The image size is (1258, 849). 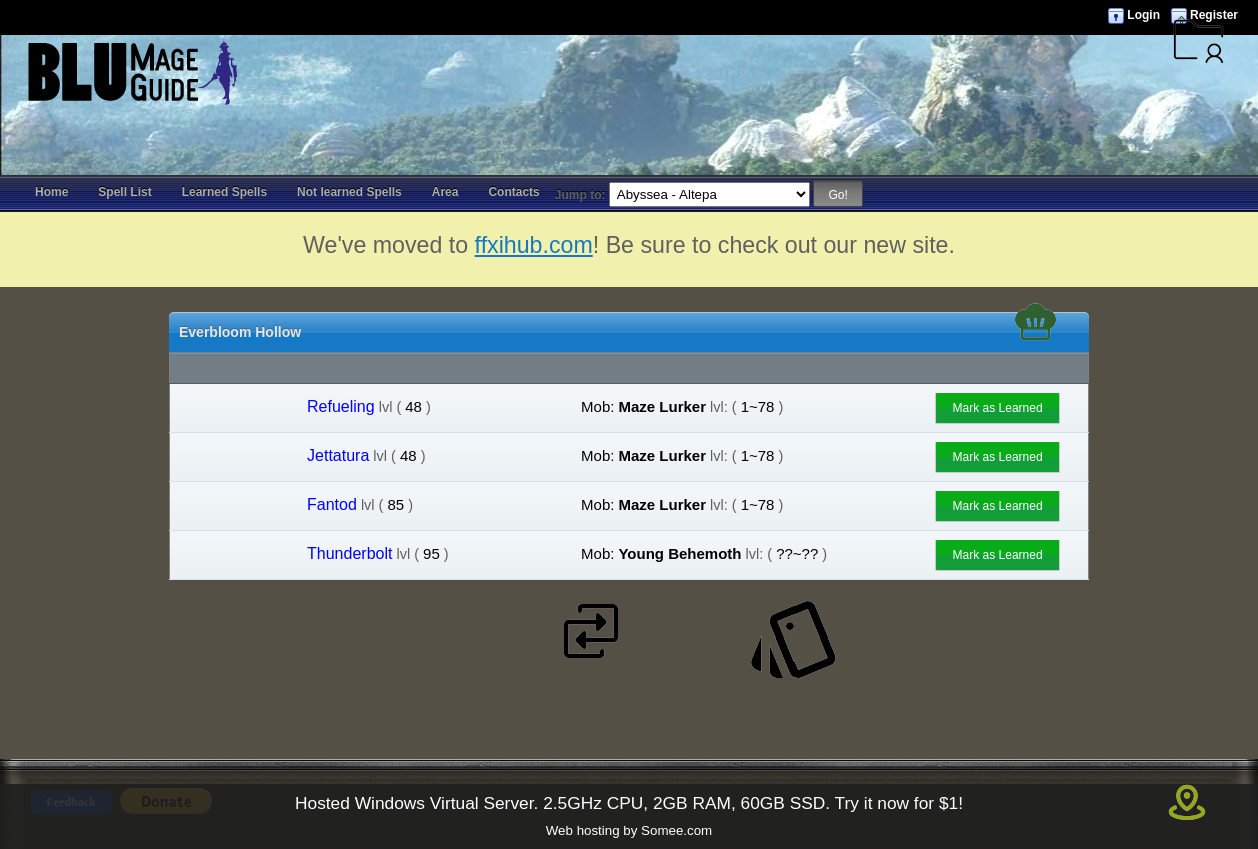 I want to click on swap or exchange items, so click(x=591, y=631).